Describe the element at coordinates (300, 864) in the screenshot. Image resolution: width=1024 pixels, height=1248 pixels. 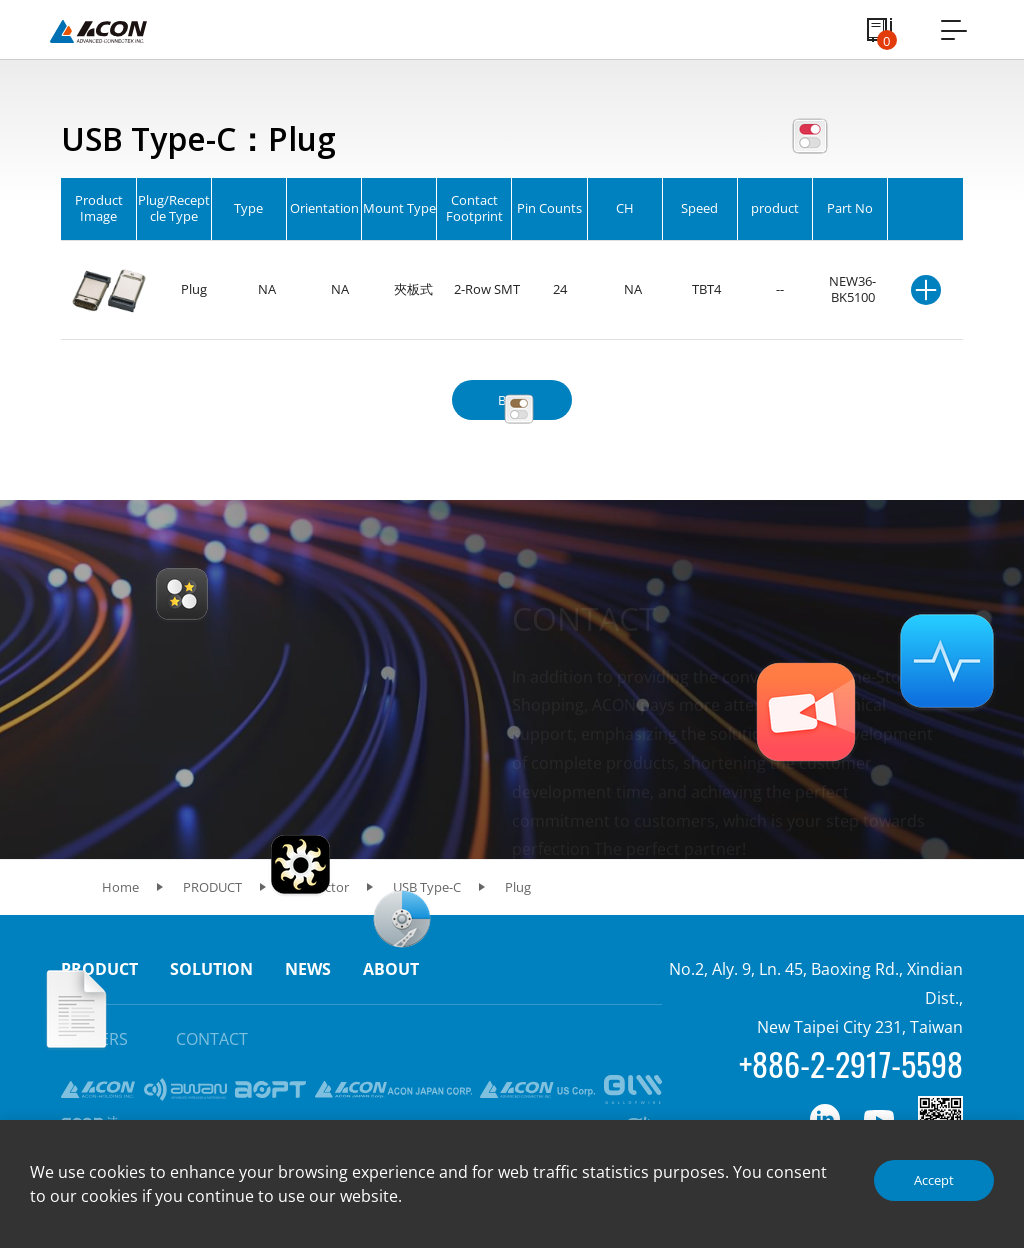
I see `launch Hearts of Iron 2 game` at that location.